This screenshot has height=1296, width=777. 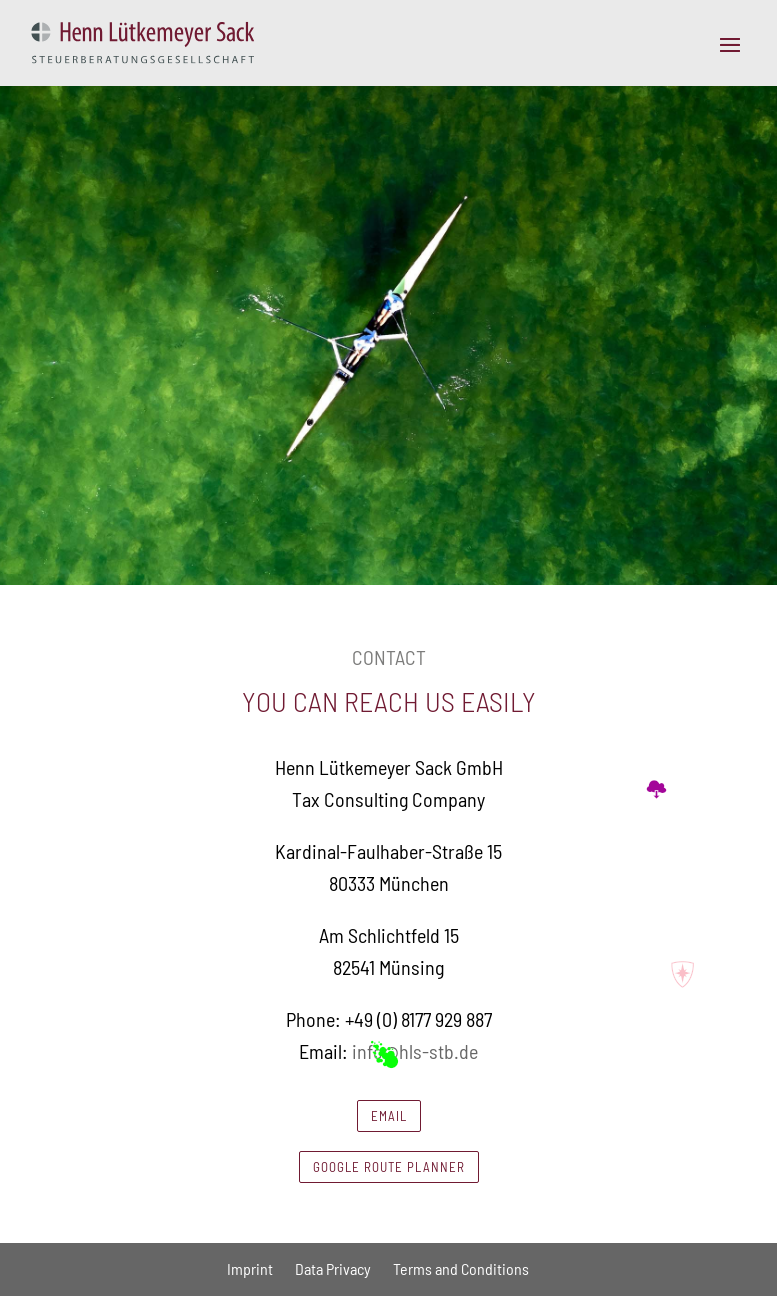 What do you see at coordinates (384, 1054) in the screenshot?
I see `indicates a chemical reaction or potion effect` at bounding box center [384, 1054].